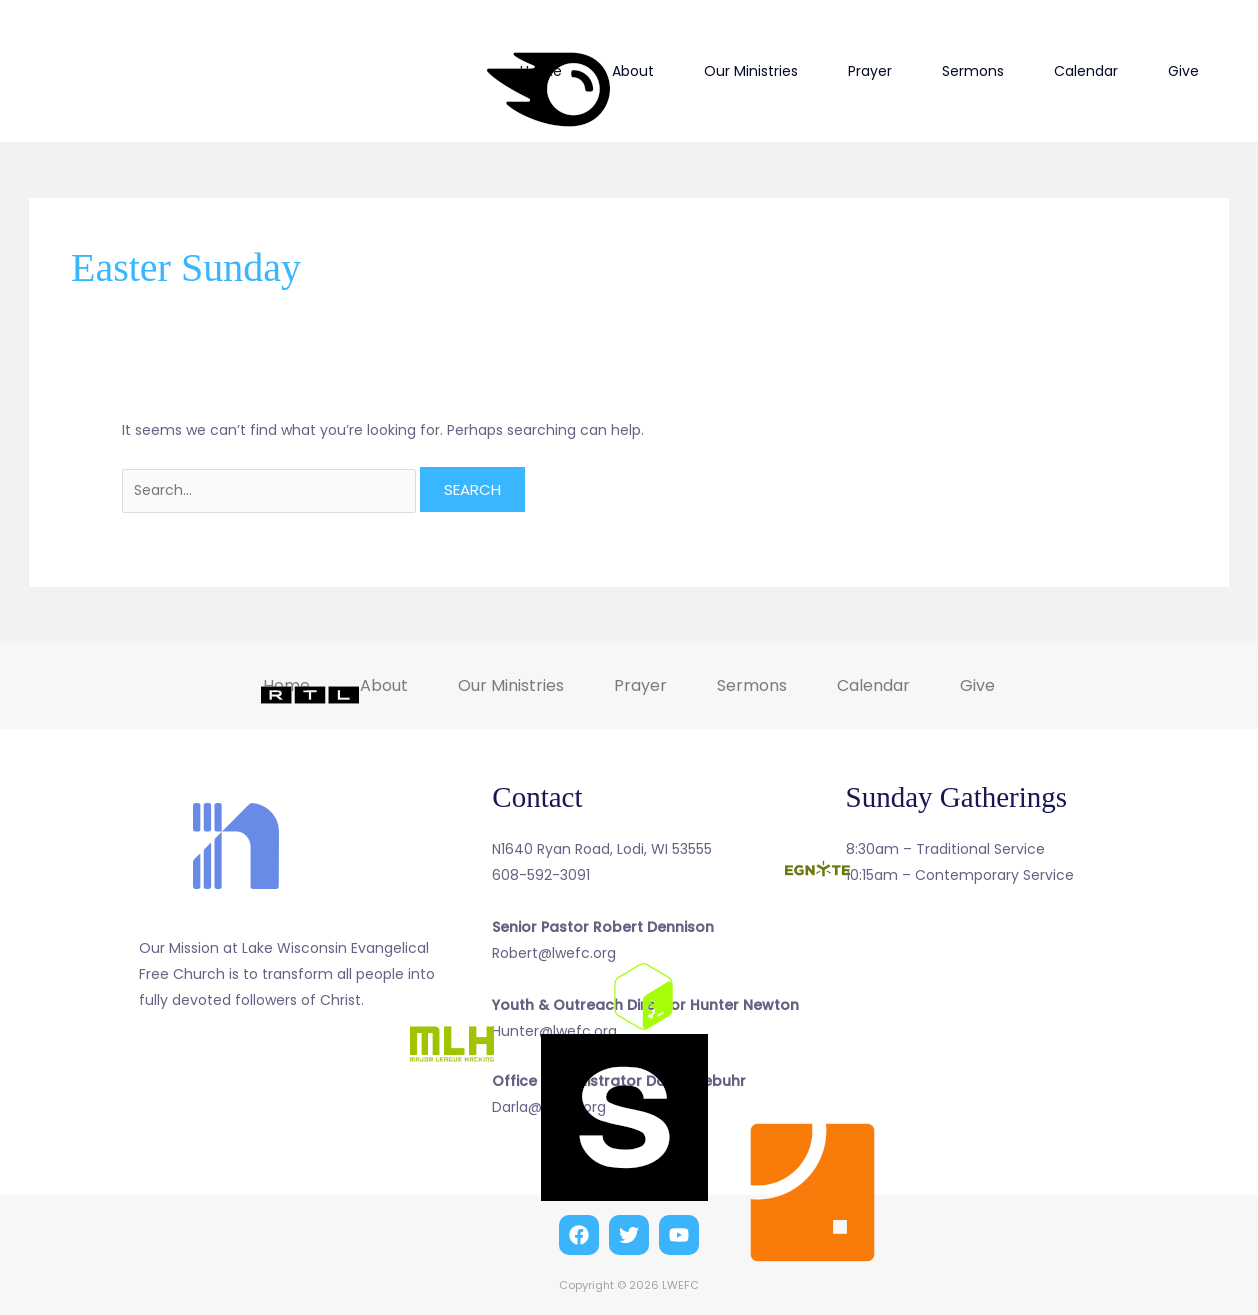  I want to click on open terminal or command line interface, so click(643, 996).